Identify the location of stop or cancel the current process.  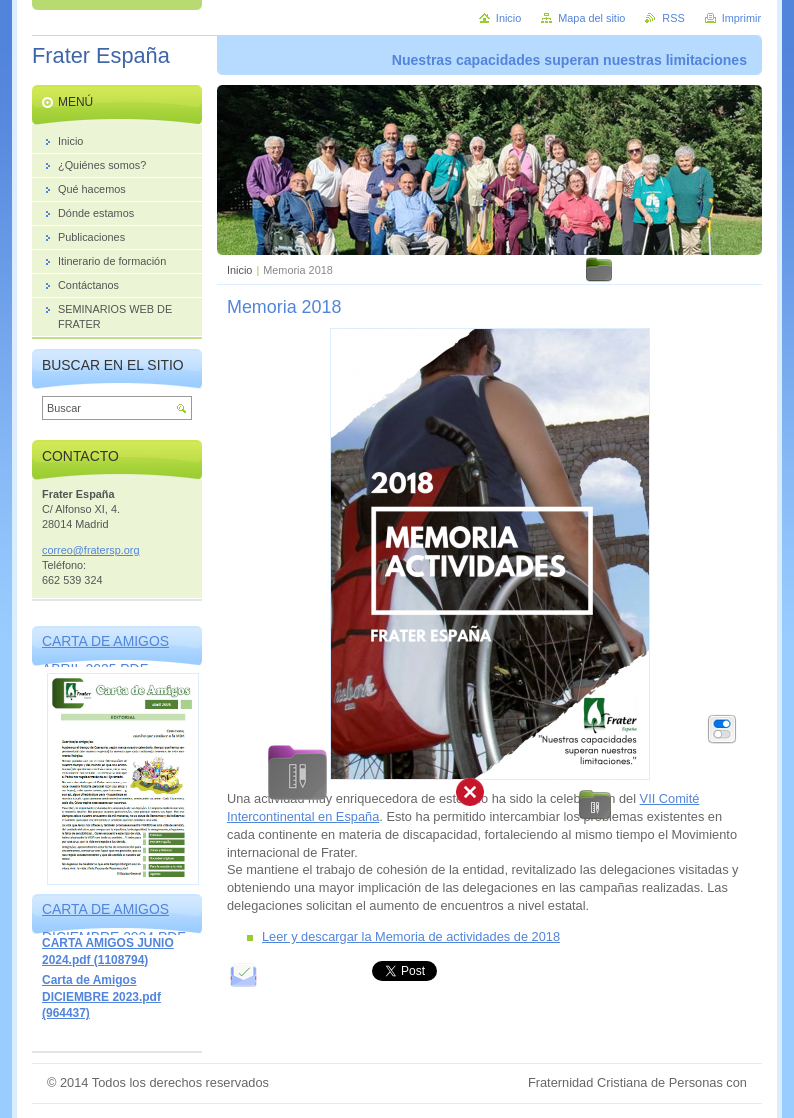
(470, 792).